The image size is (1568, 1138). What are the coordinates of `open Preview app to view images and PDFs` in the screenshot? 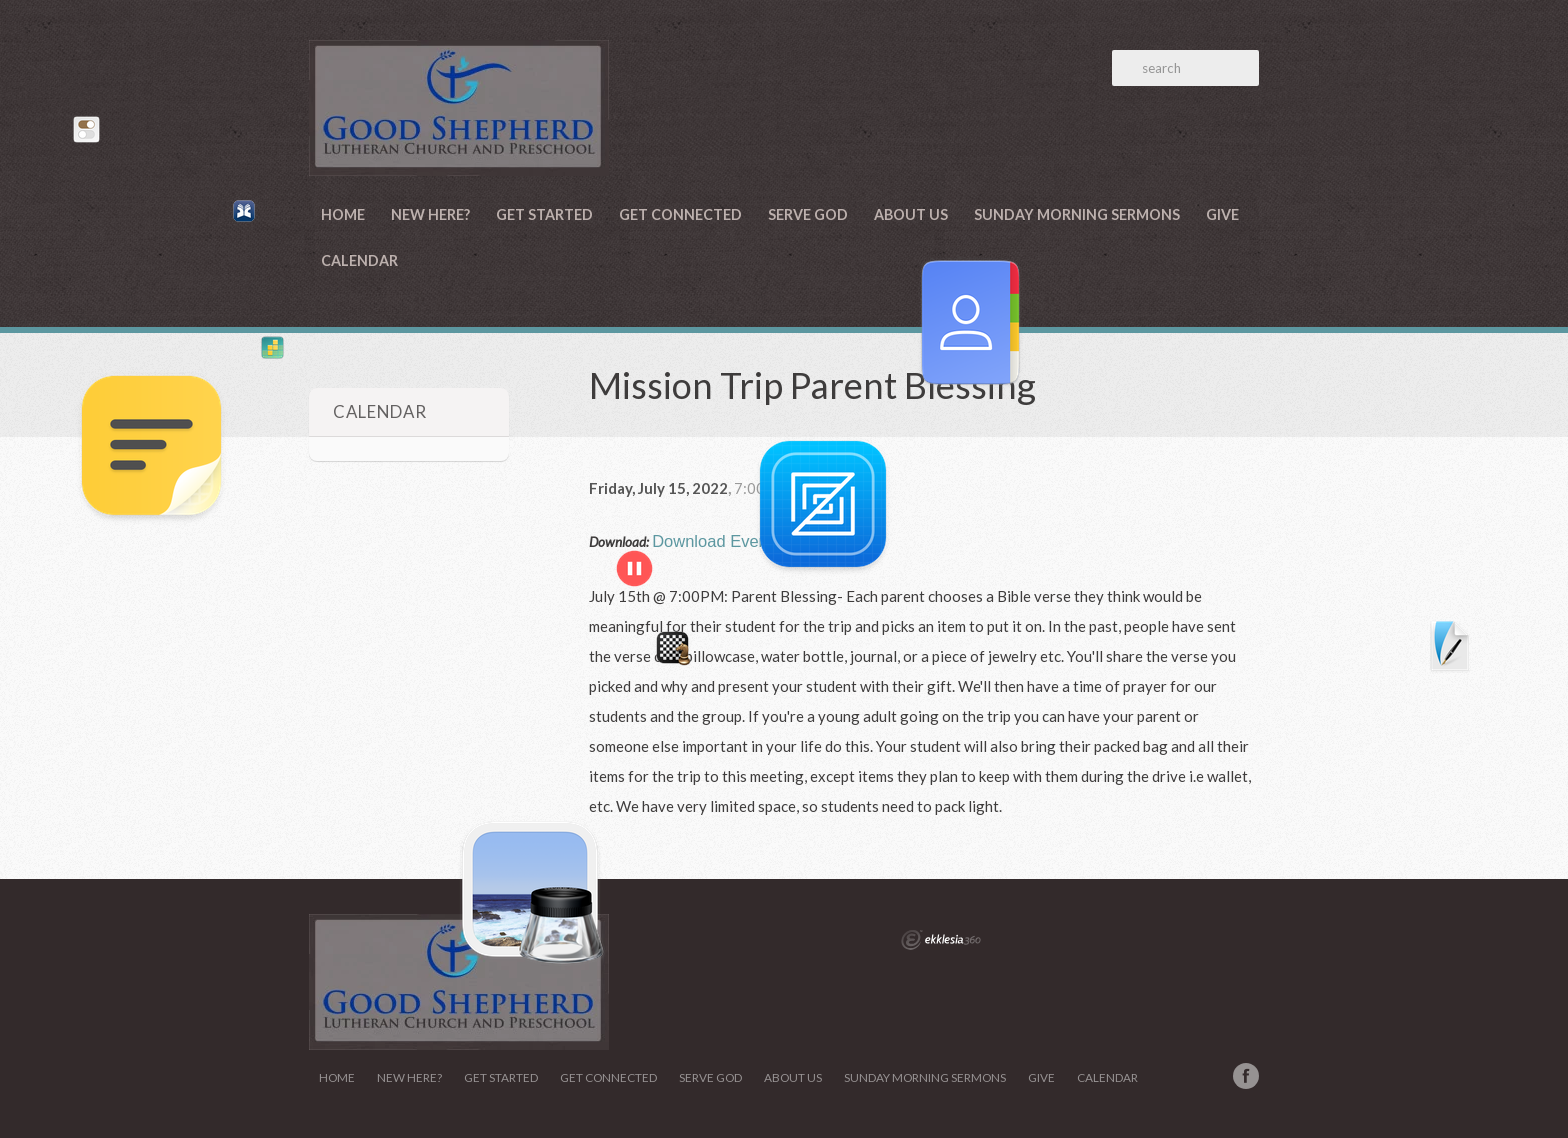 It's located at (530, 889).